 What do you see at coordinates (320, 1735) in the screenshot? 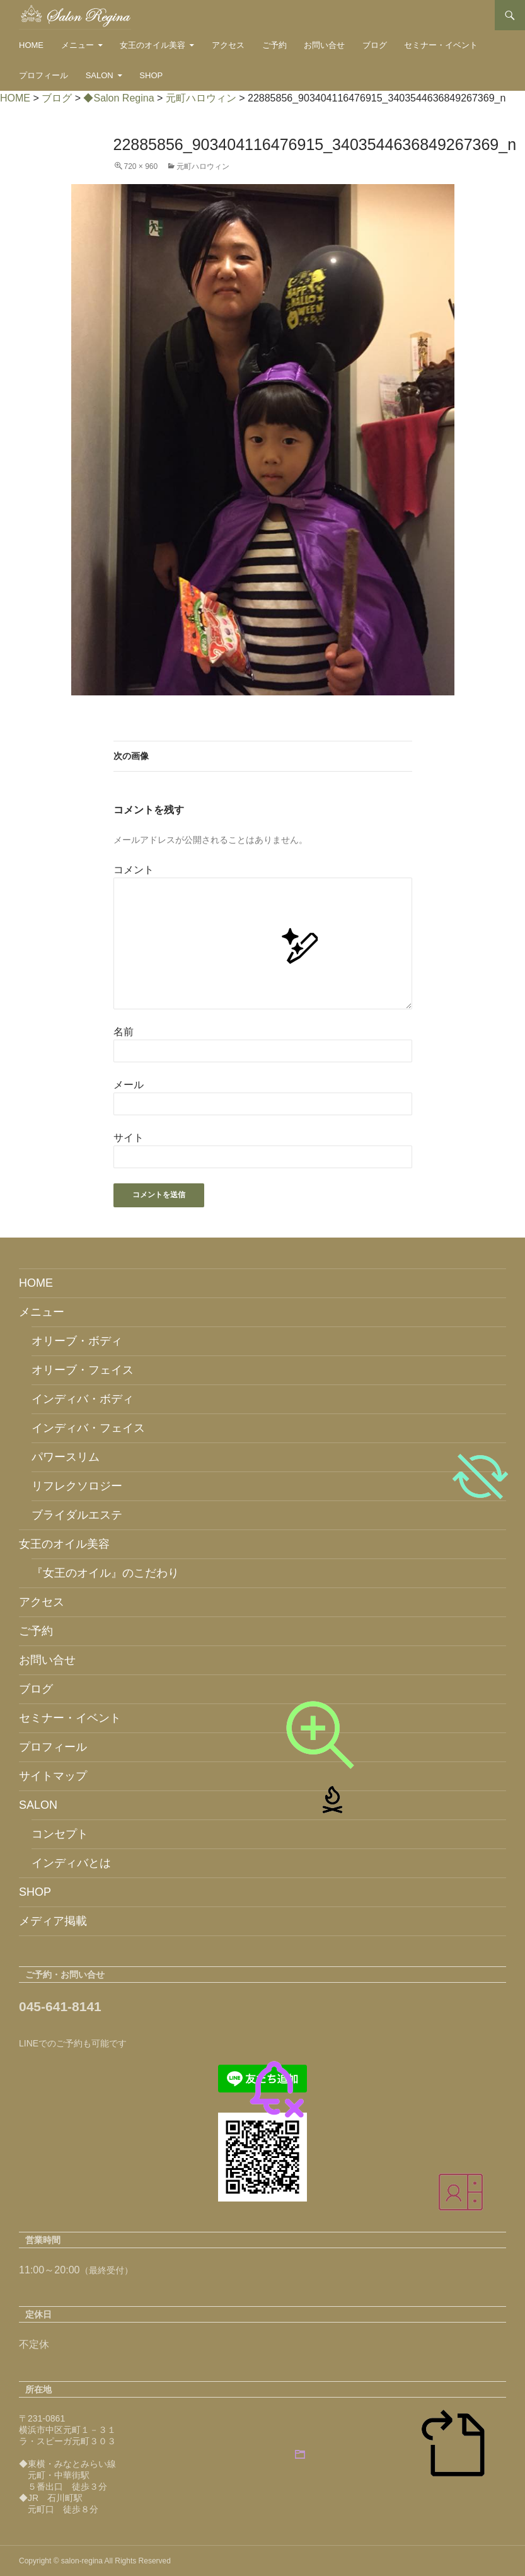
I see `zoom in on the current view` at bounding box center [320, 1735].